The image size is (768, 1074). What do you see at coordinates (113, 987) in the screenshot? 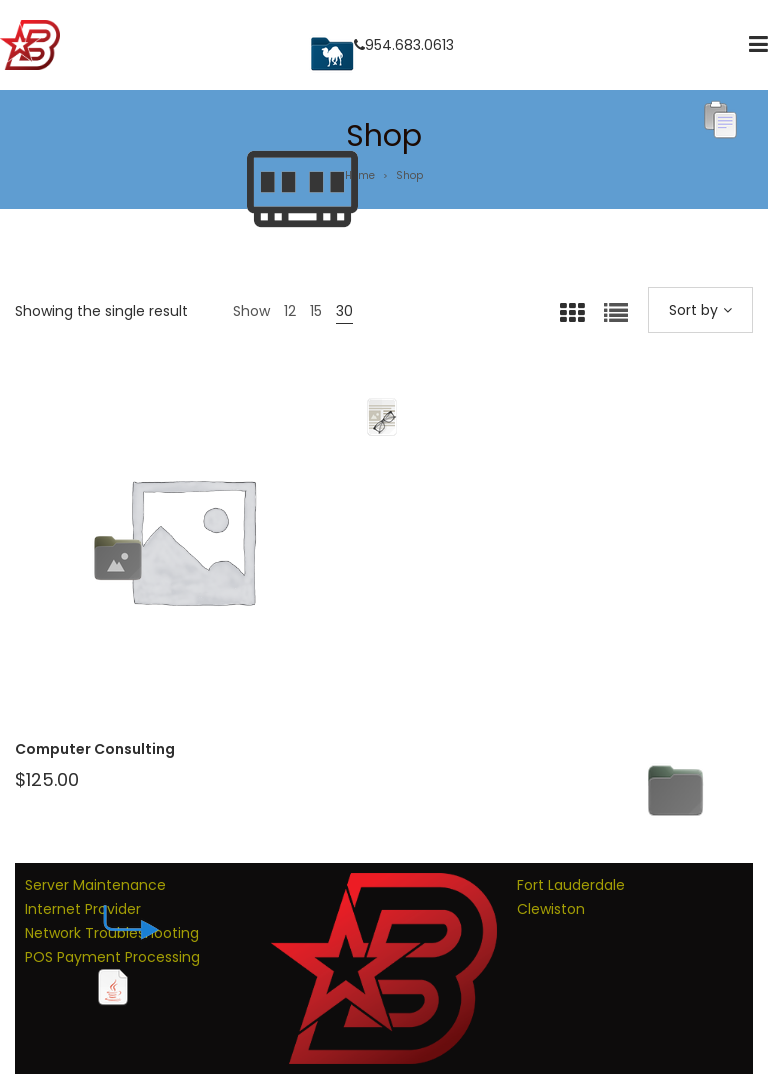
I see `a java source code file` at bounding box center [113, 987].